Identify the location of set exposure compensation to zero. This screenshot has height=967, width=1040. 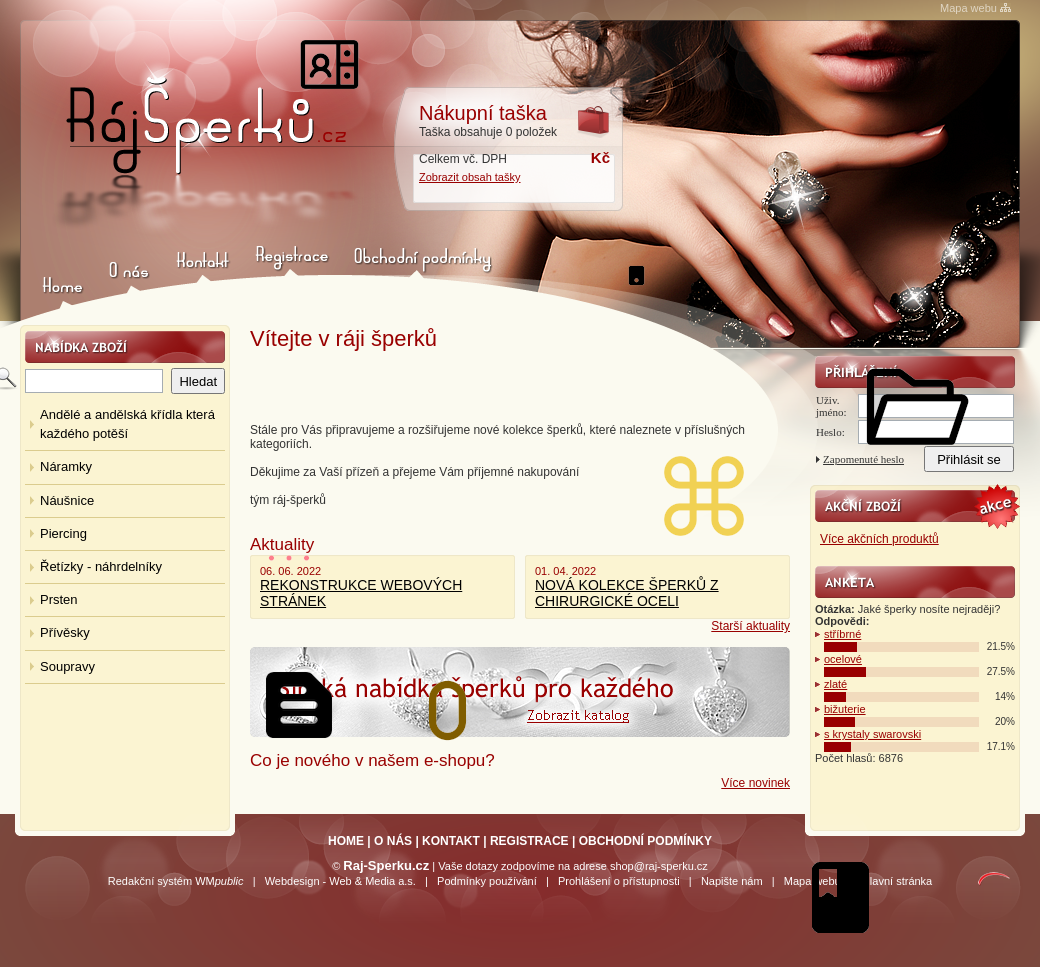
(447, 710).